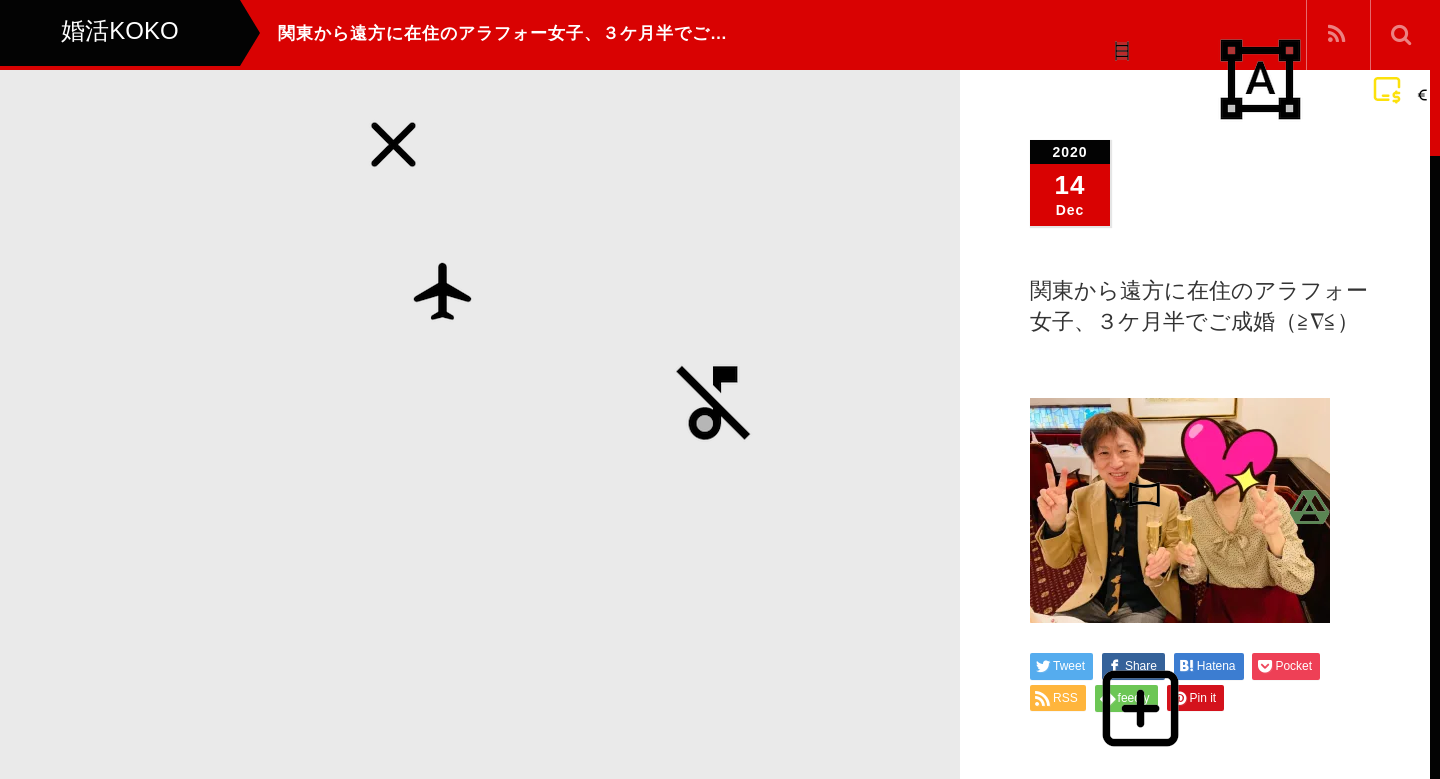  Describe the element at coordinates (1260, 79) in the screenshot. I see `format or edit text box properties` at that location.